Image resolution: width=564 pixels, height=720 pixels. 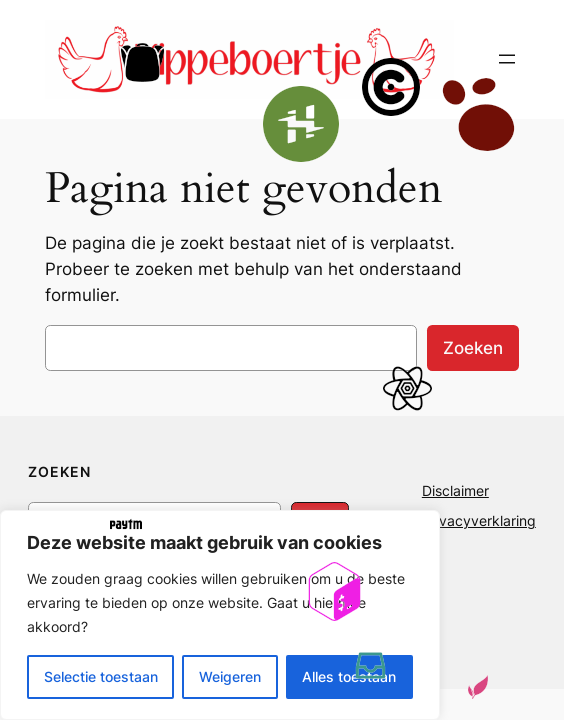 What do you see at coordinates (301, 124) in the screenshot?
I see `visit hackster.io hardware community` at bounding box center [301, 124].